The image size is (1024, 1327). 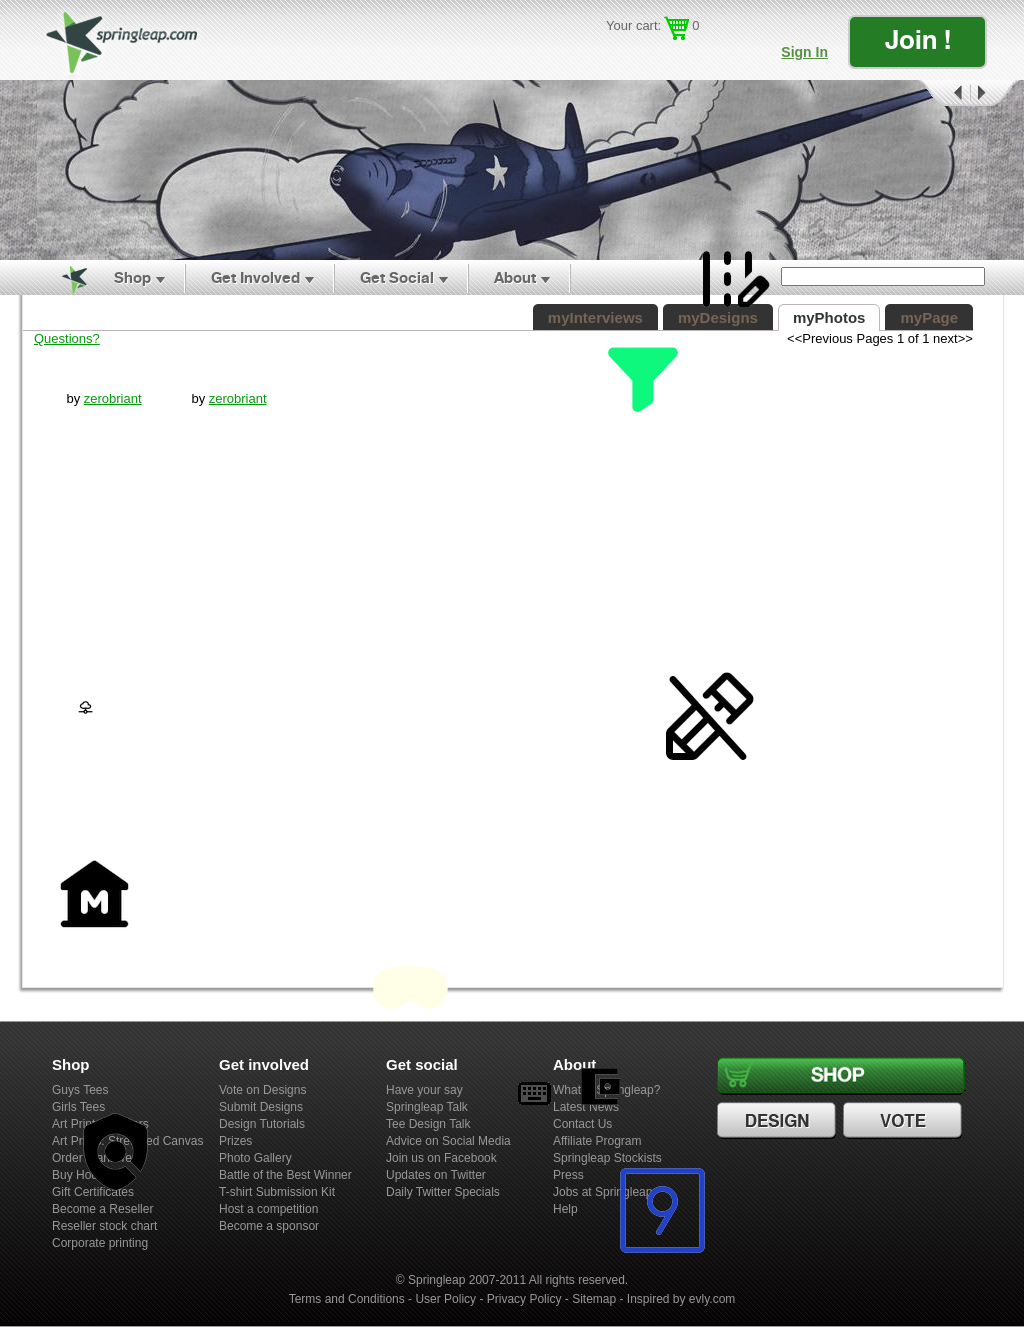 I want to click on cloud data sync or connection status, so click(x=85, y=707).